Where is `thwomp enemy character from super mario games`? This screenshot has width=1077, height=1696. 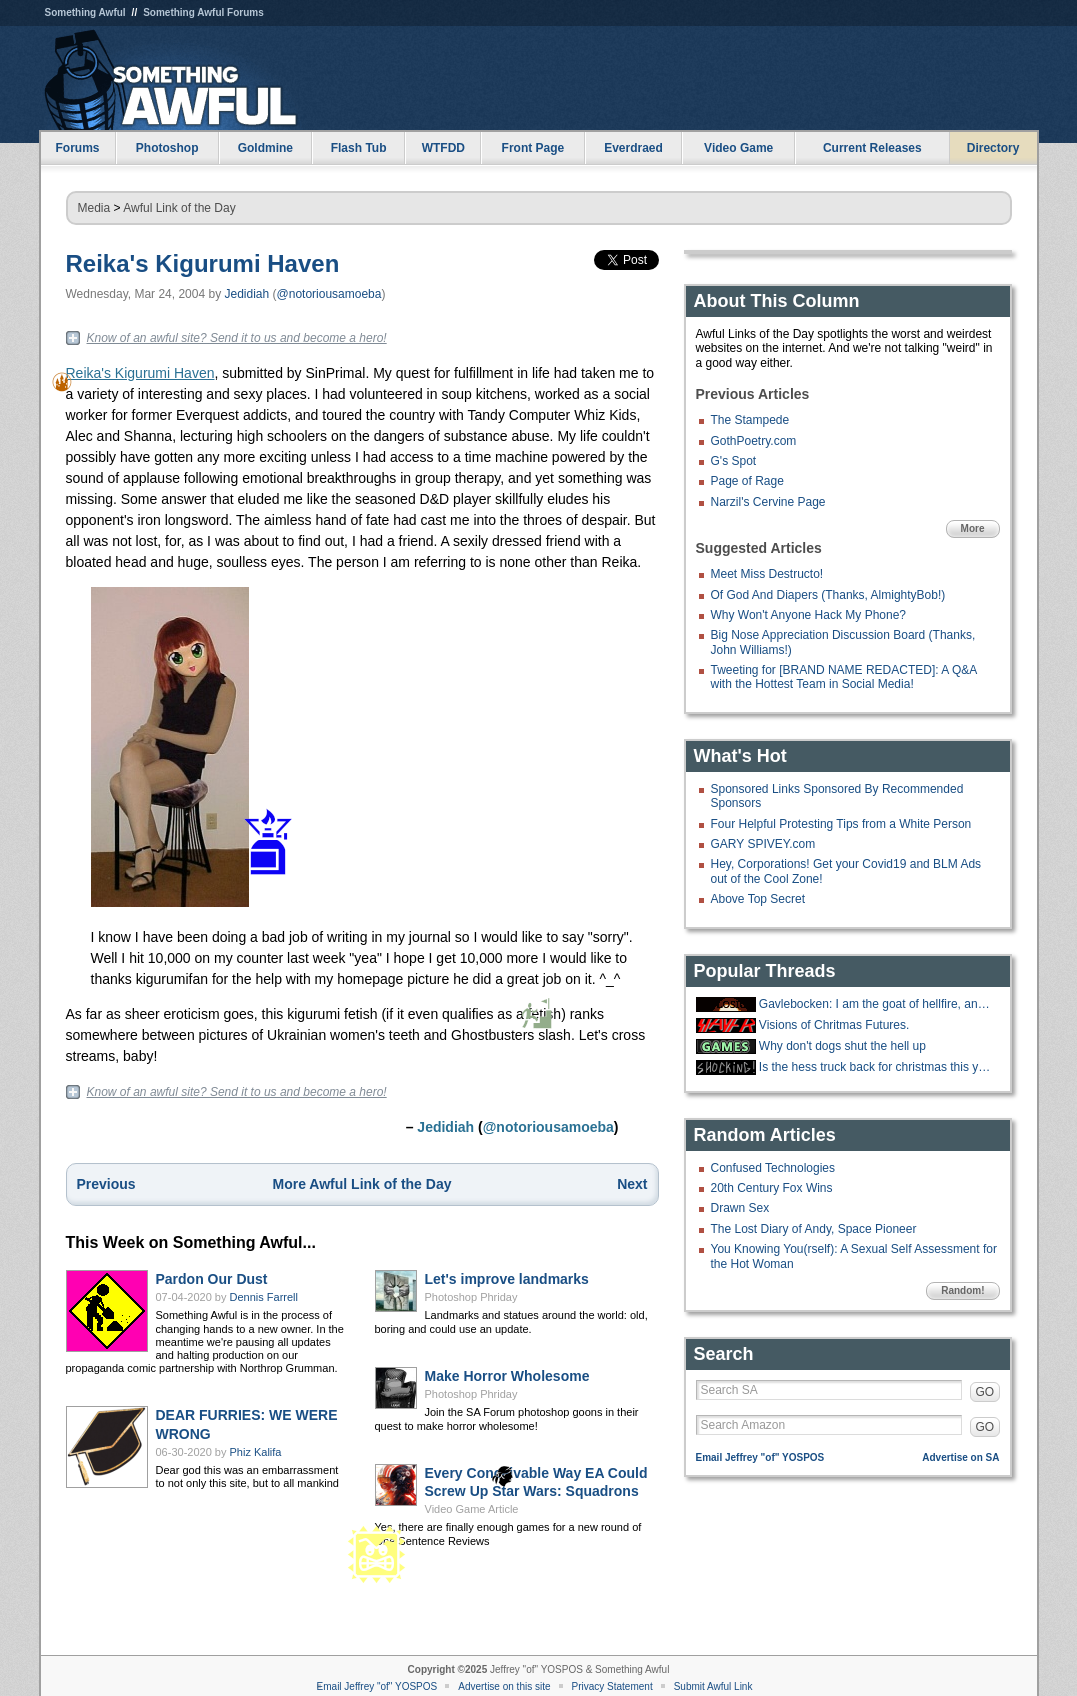
thwomp enemy character from super mario games is located at coordinates (376, 1554).